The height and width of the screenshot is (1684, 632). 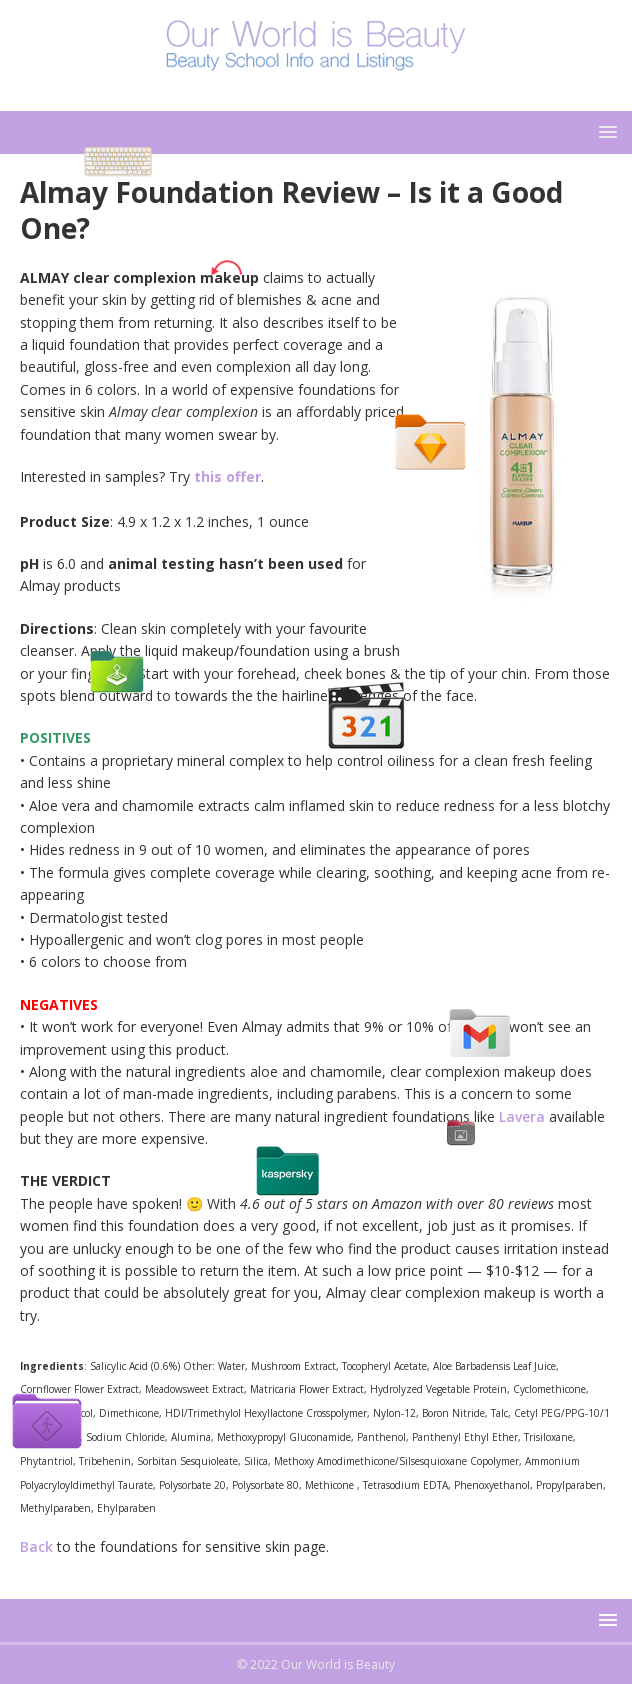 I want to click on open your GameJolt games folder, so click(x=117, y=673).